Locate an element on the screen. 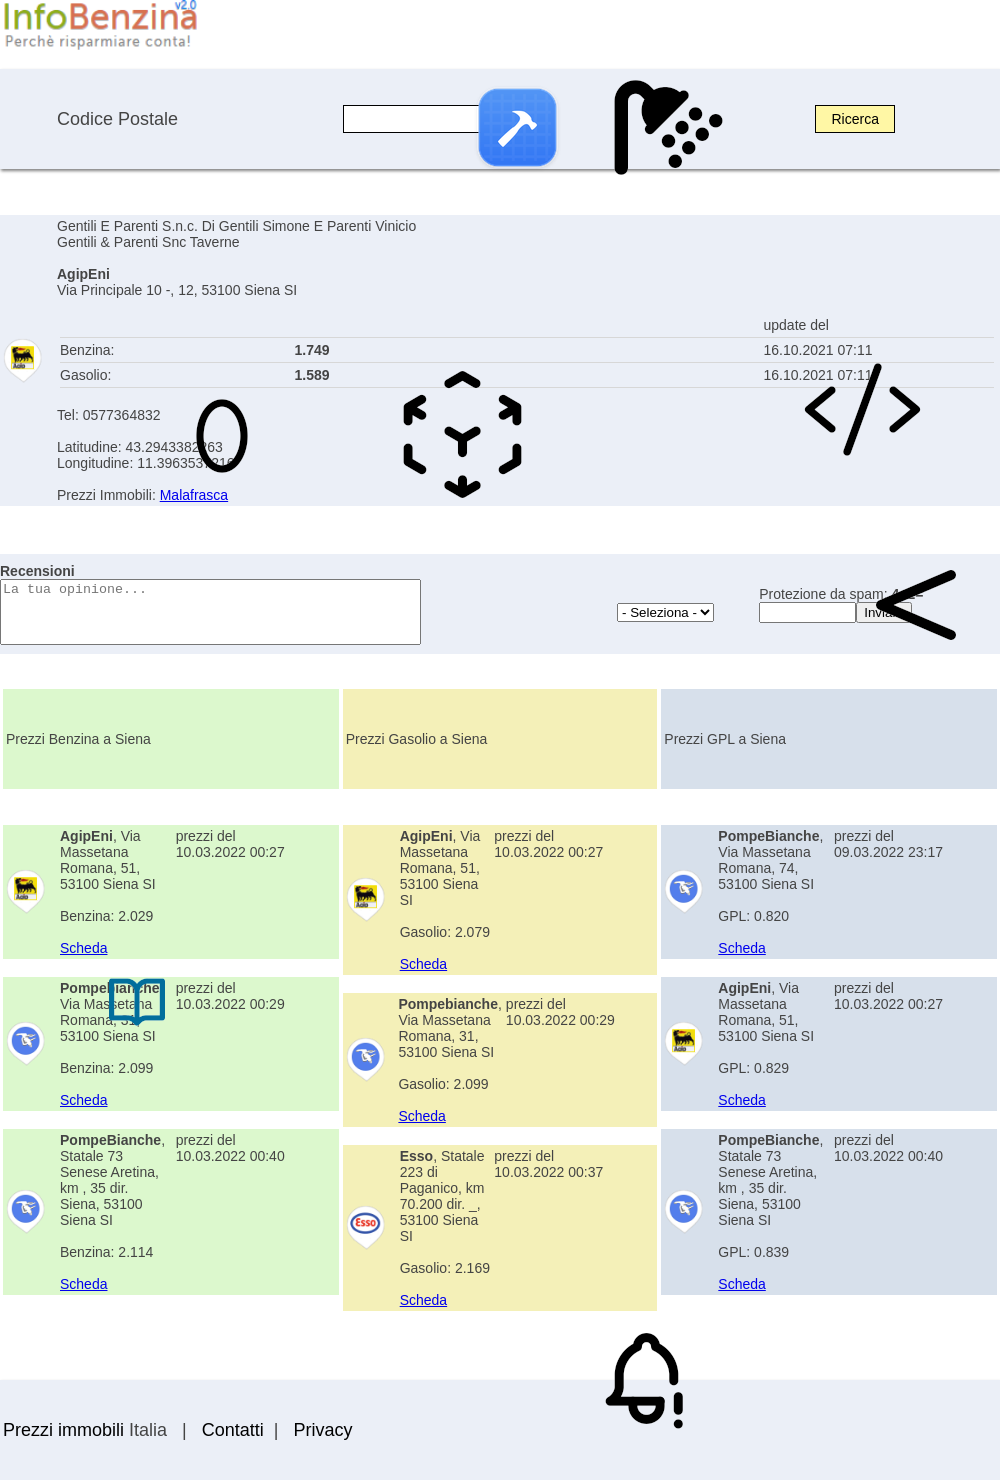 This screenshot has width=1000, height=1480. draw or insert an oval shape is located at coordinates (222, 436).